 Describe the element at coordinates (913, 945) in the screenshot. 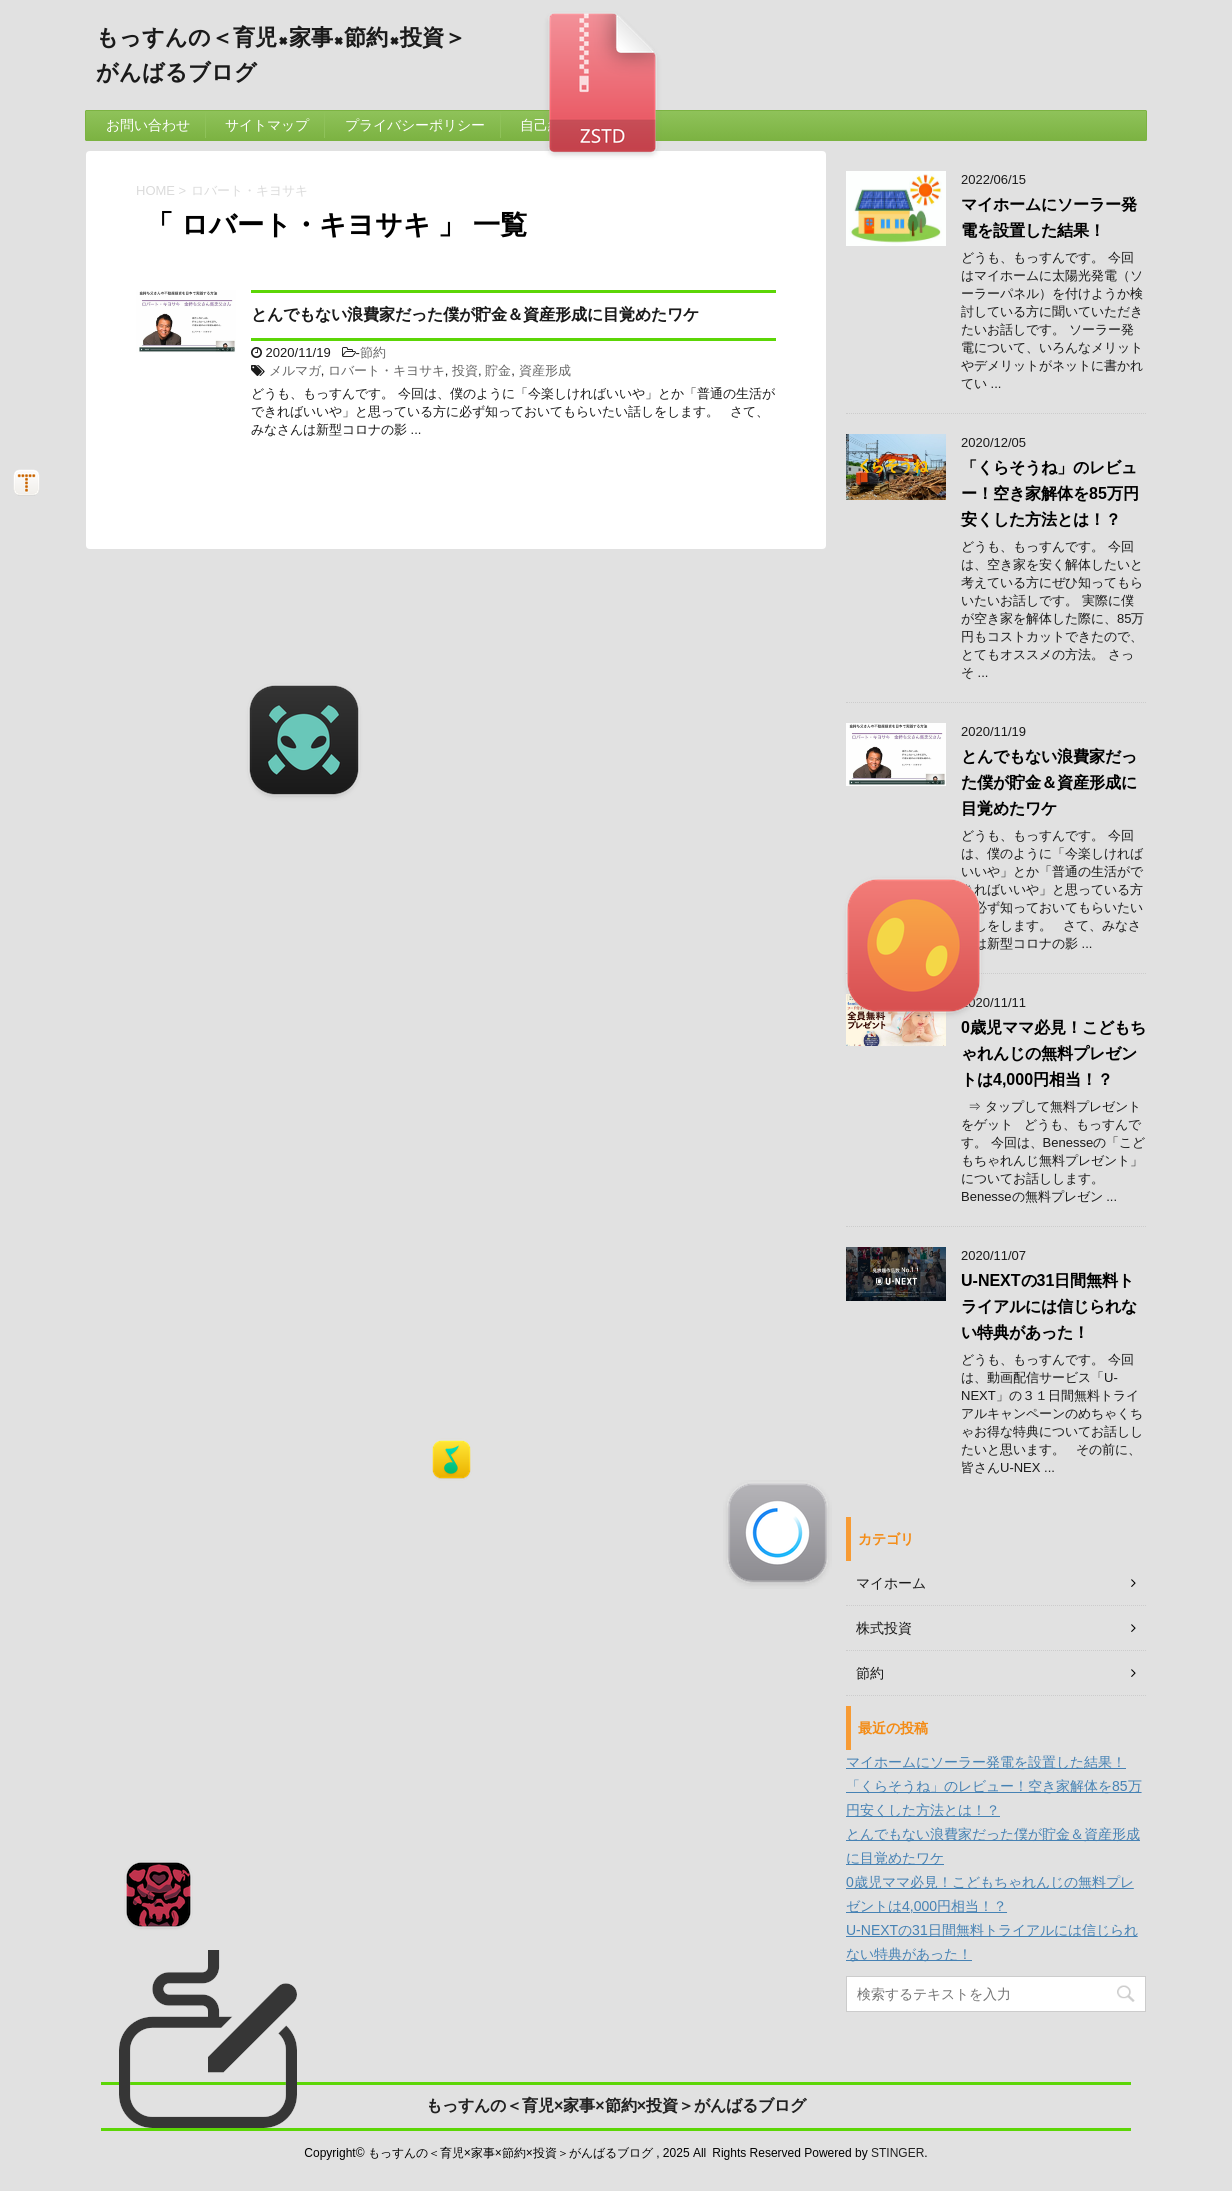

I see `open AntaresSQL database management app` at that location.